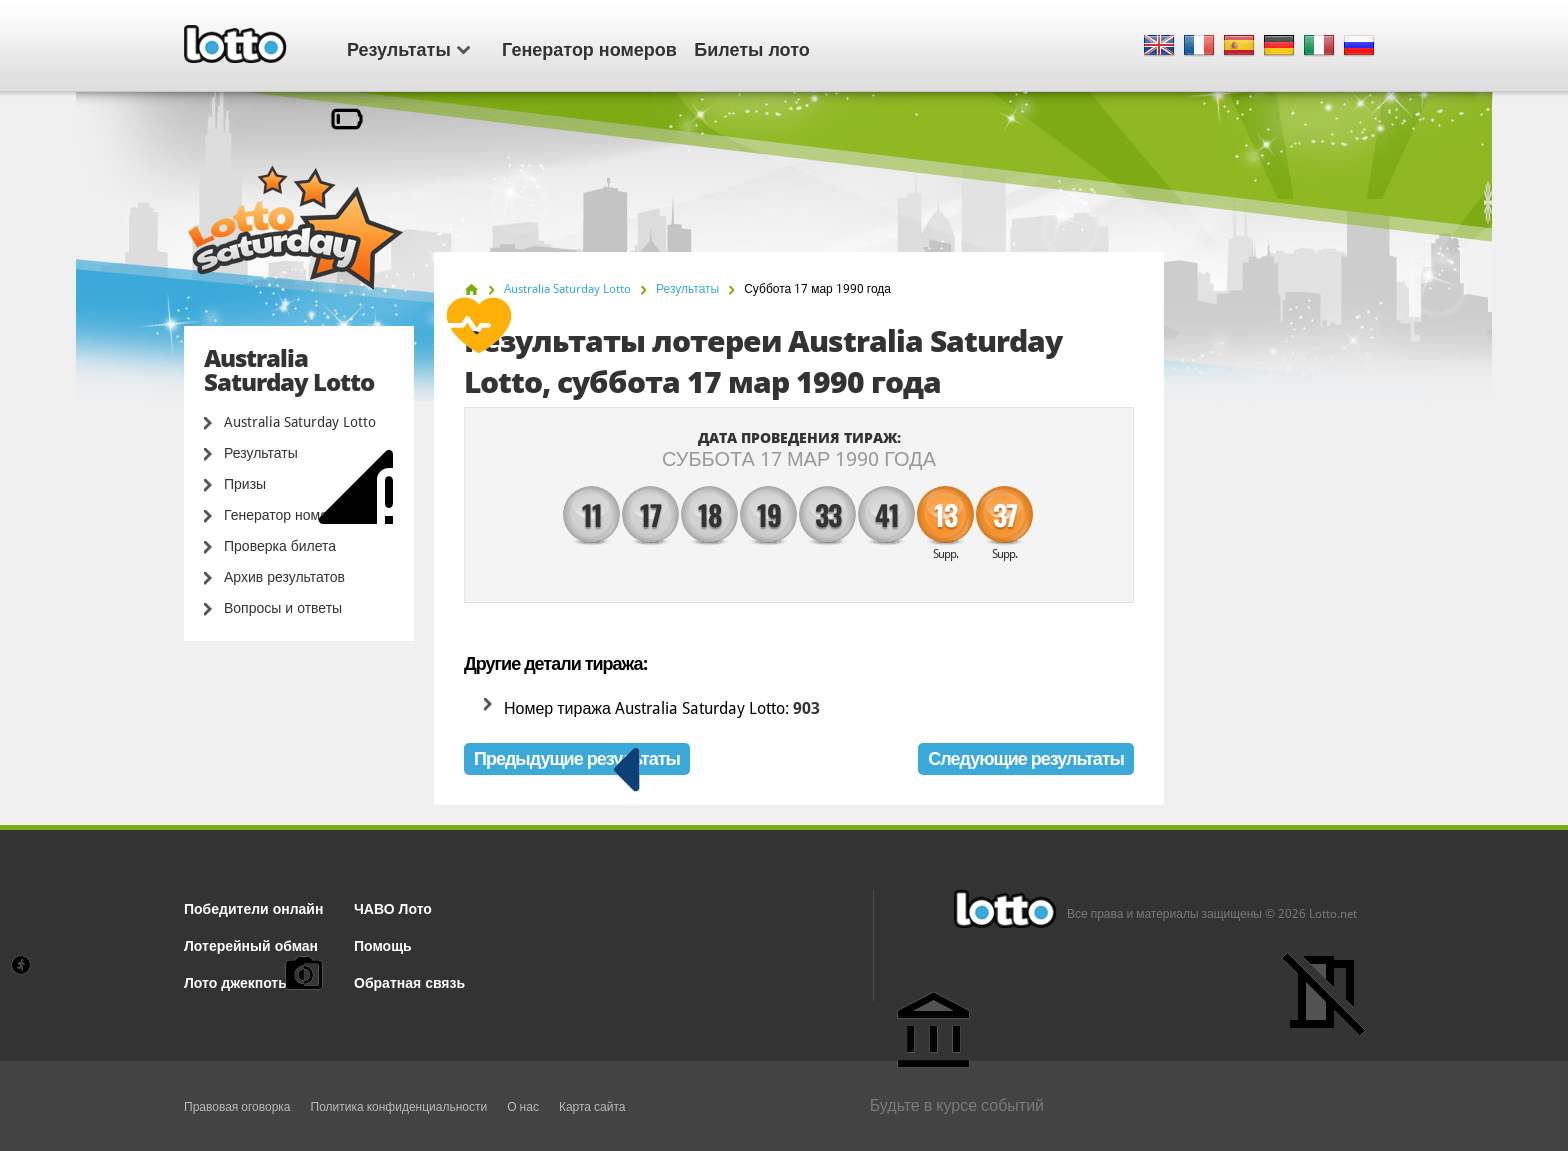 The height and width of the screenshot is (1151, 1568). Describe the element at coordinates (935, 1033) in the screenshot. I see `access banking or financial services` at that location.